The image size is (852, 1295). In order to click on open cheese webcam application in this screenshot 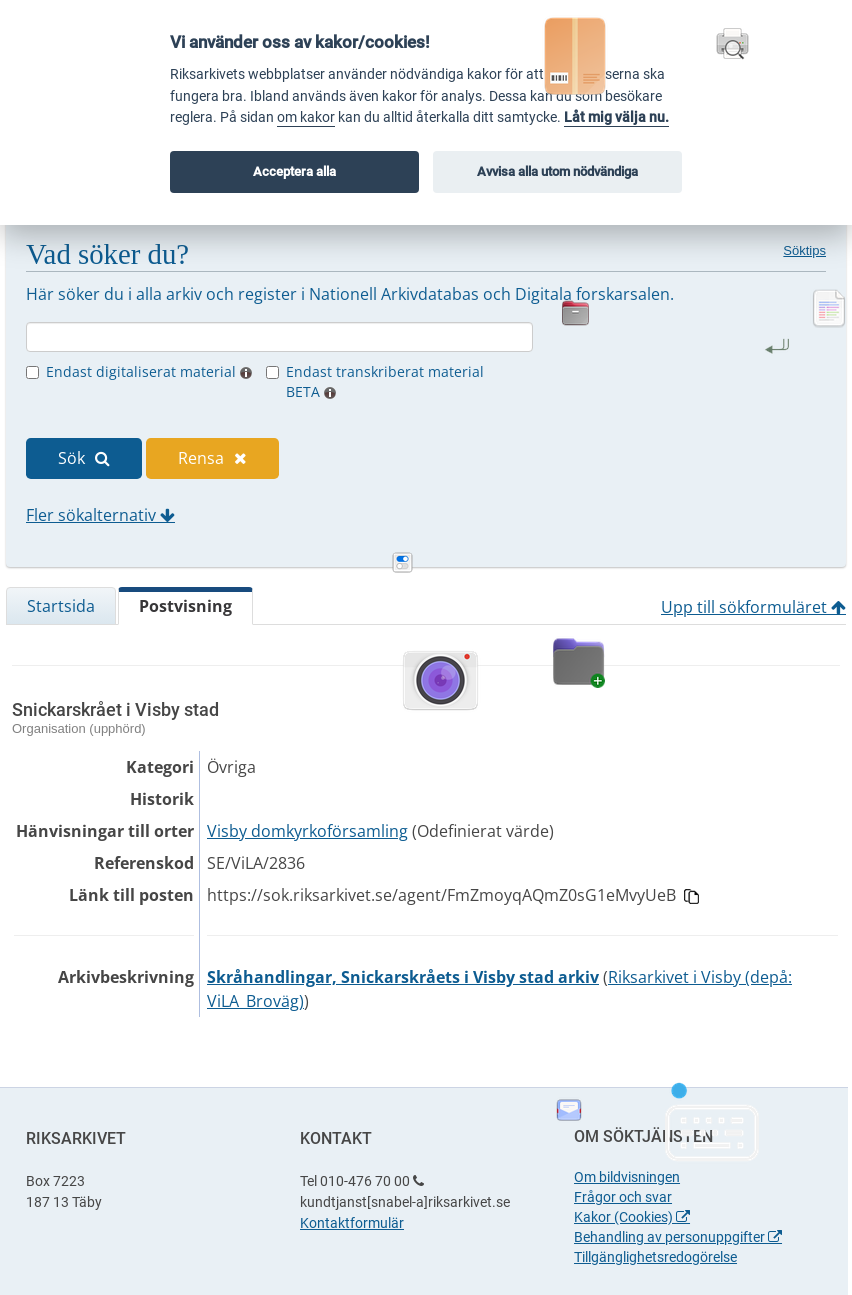, I will do `click(440, 680)`.